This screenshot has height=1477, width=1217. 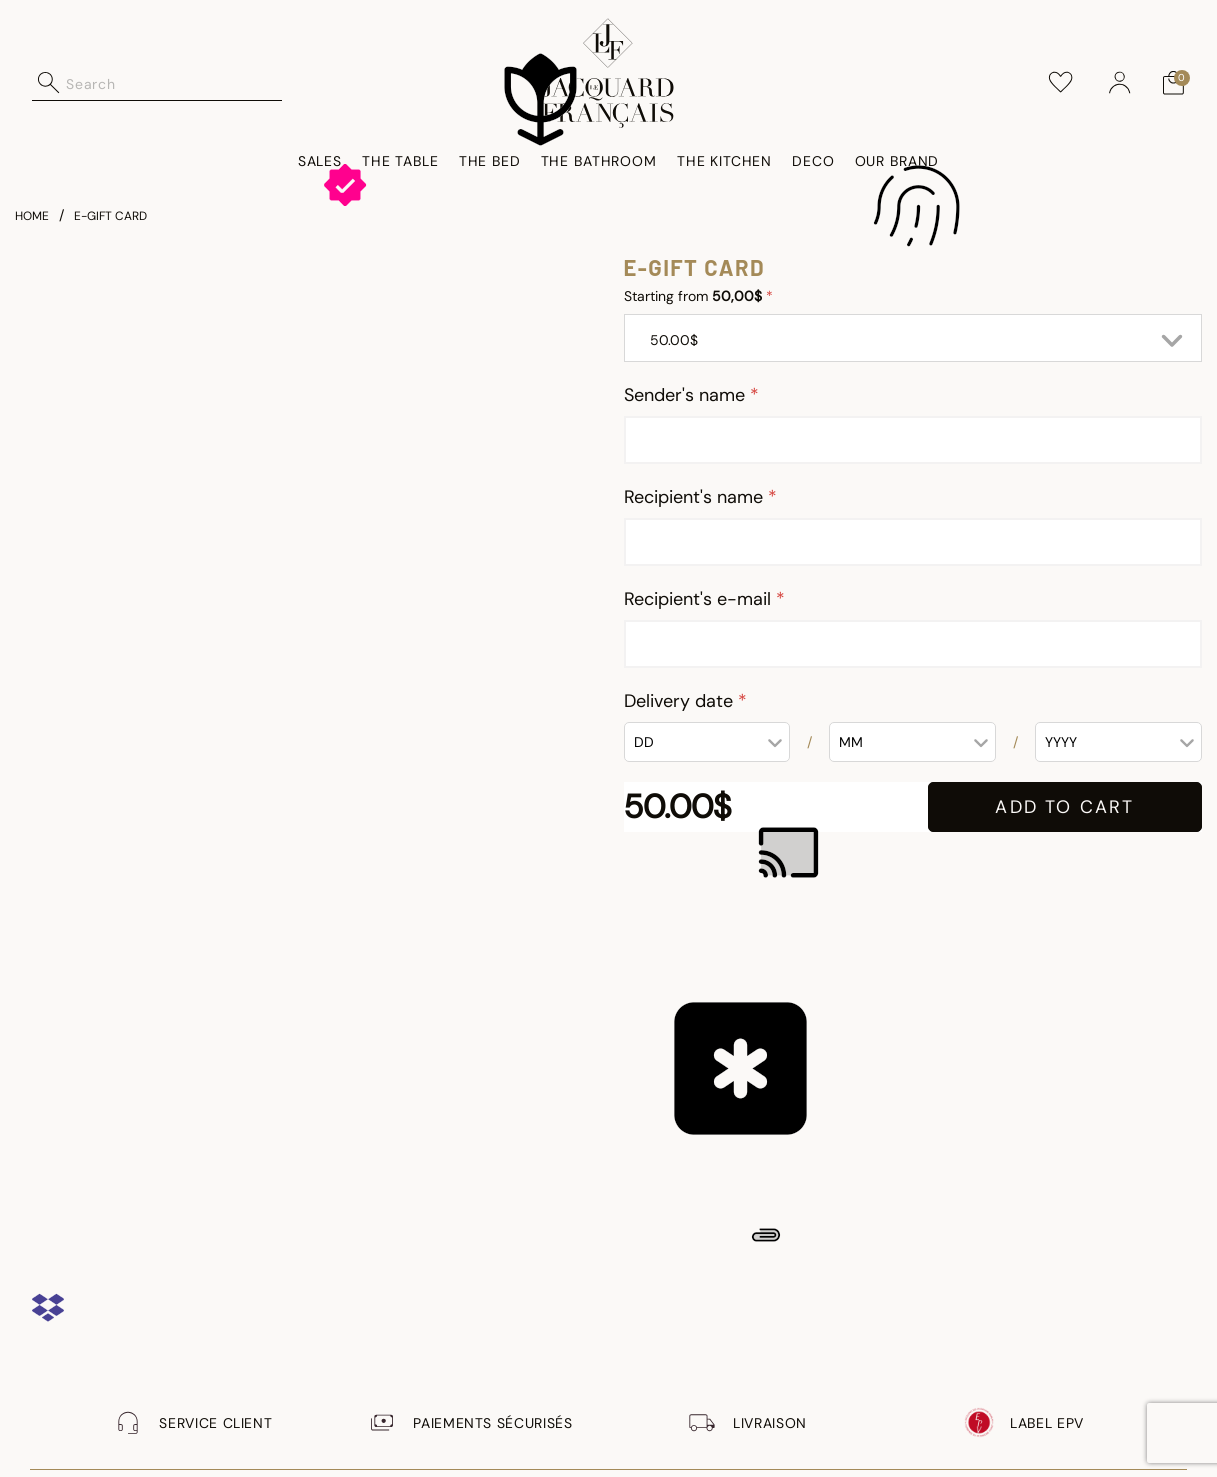 What do you see at coordinates (48, 1306) in the screenshot?
I see `open Dropbox app` at bounding box center [48, 1306].